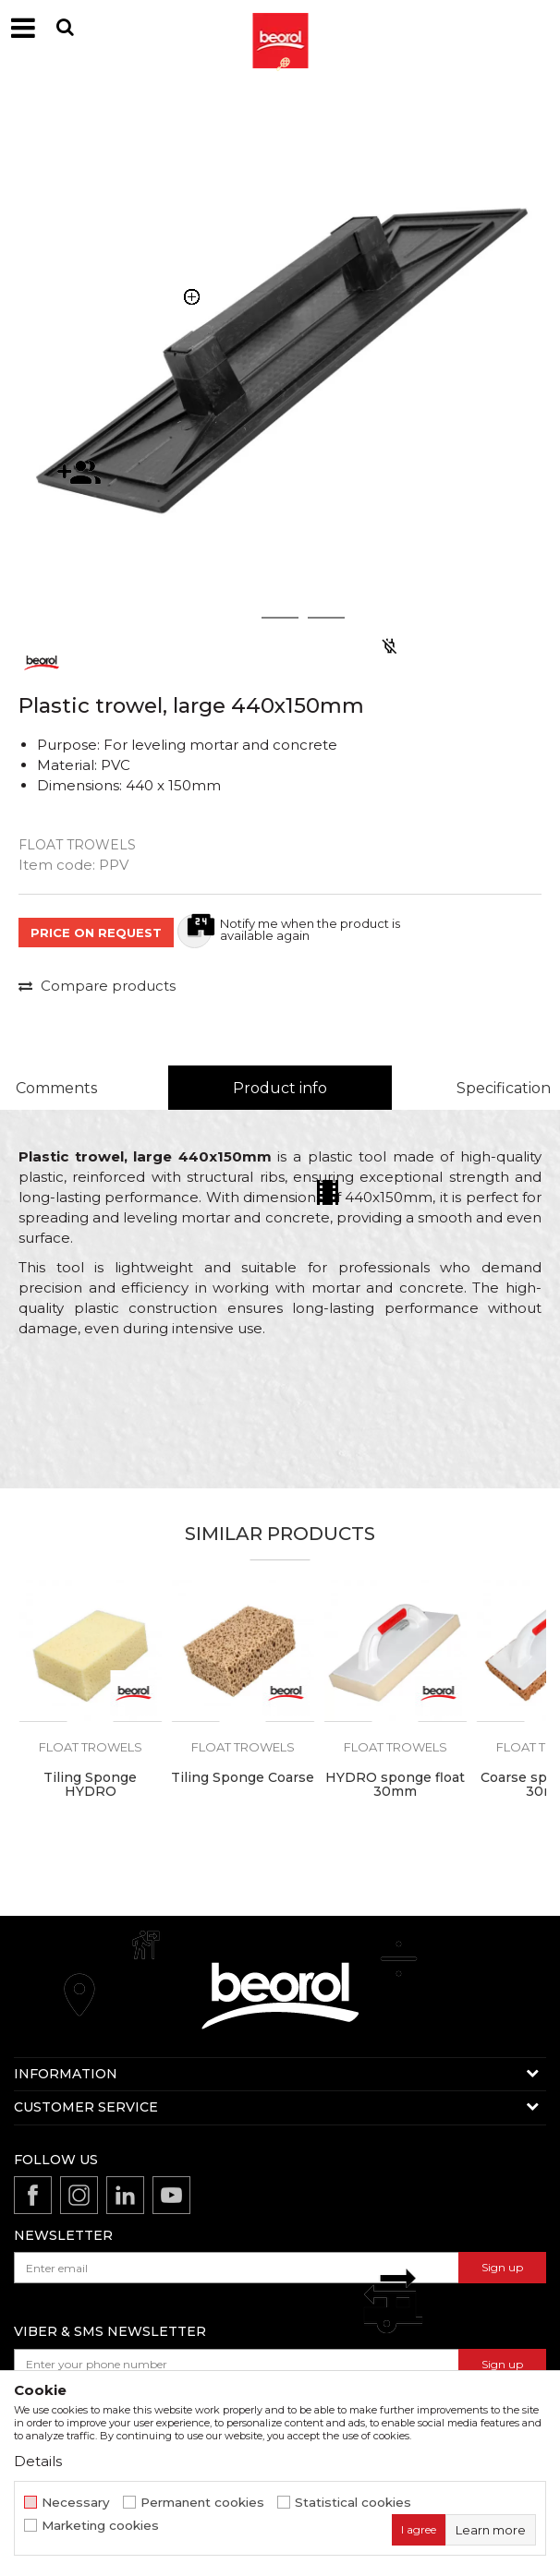  Describe the element at coordinates (327, 1192) in the screenshot. I see `access movies or theater showtimes` at that location.